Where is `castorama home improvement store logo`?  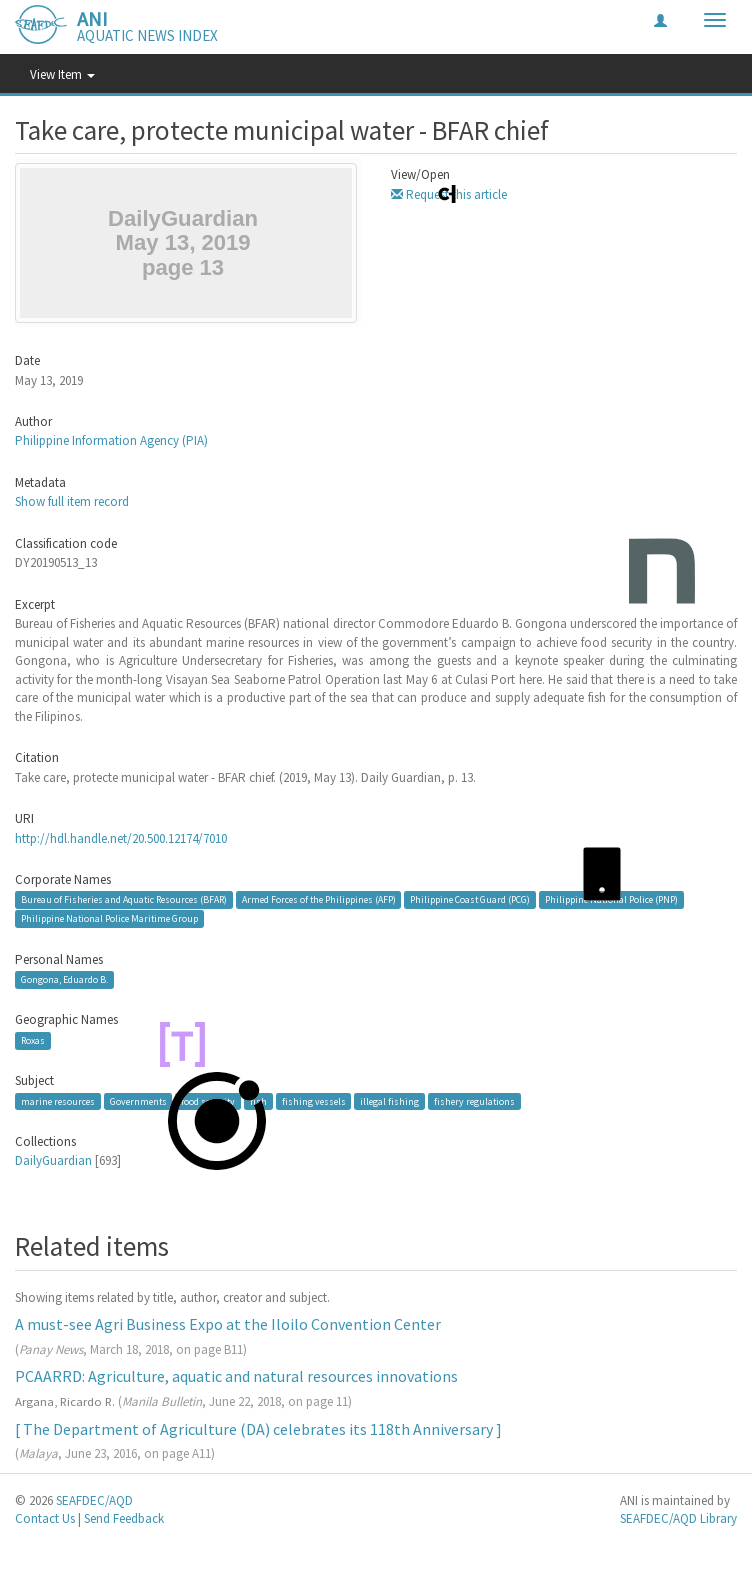
castorama home improvement store logo is located at coordinates (447, 194).